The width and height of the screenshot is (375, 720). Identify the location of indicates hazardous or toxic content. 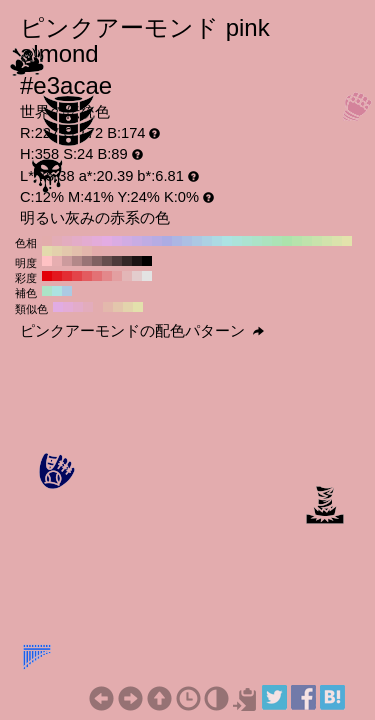
(27, 59).